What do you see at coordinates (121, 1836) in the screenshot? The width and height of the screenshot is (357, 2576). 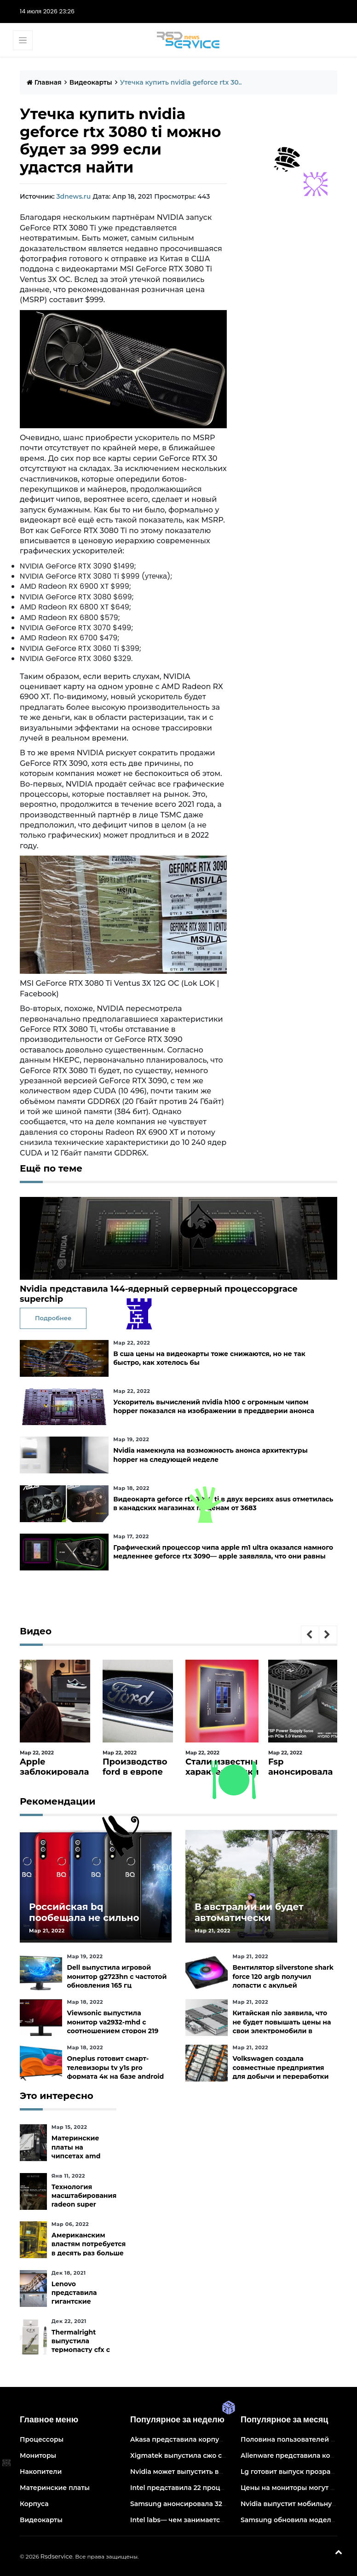 I see `ancient Egyptian pschent double crown icon` at bounding box center [121, 1836].